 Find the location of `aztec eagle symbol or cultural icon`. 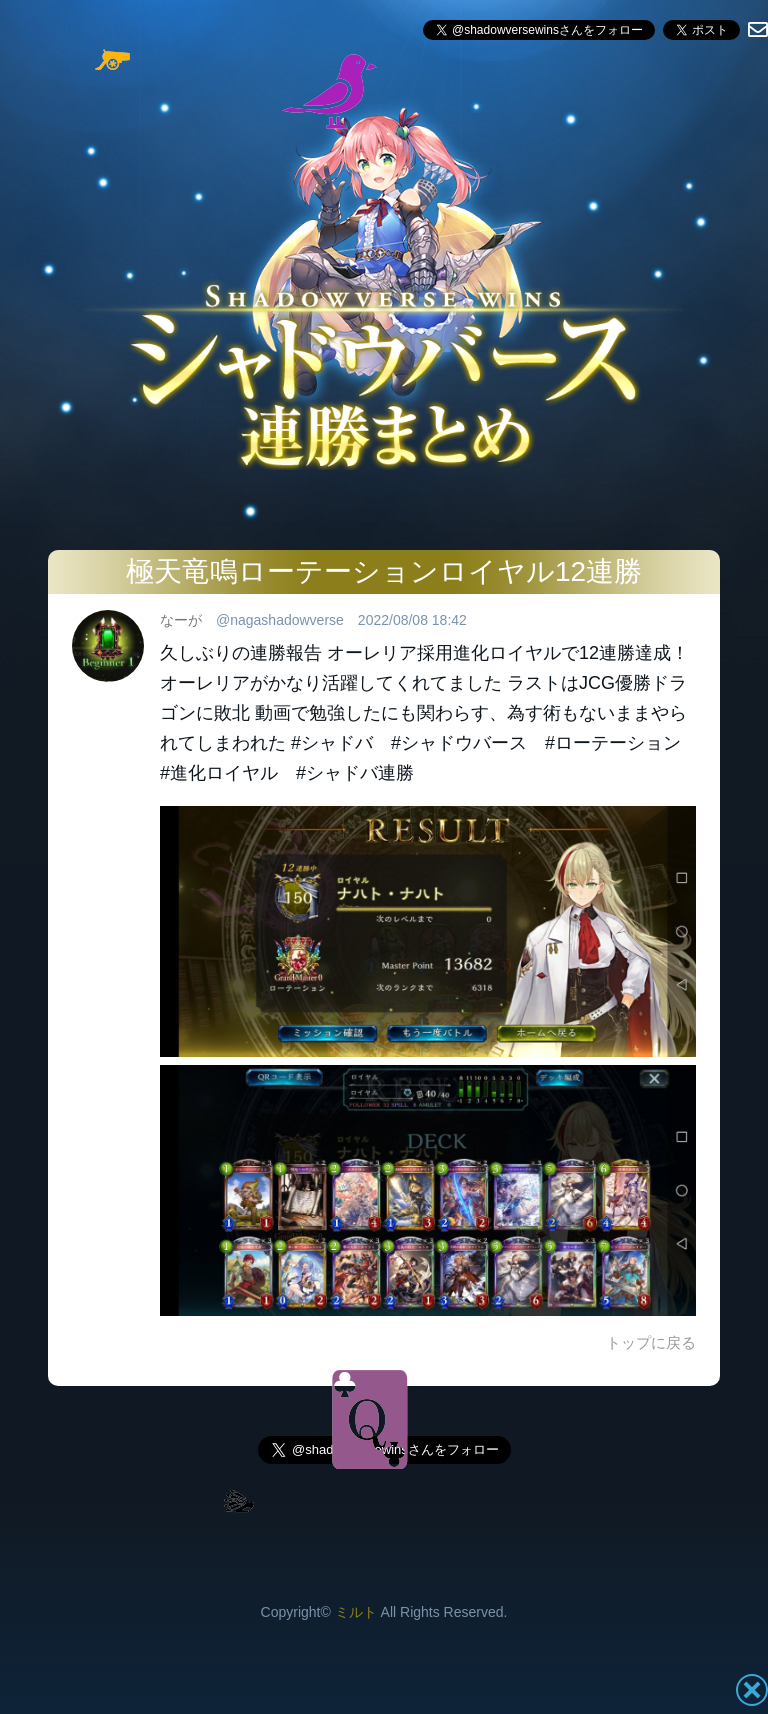

aztec eagle symbol or cultural icon is located at coordinates (239, 1501).